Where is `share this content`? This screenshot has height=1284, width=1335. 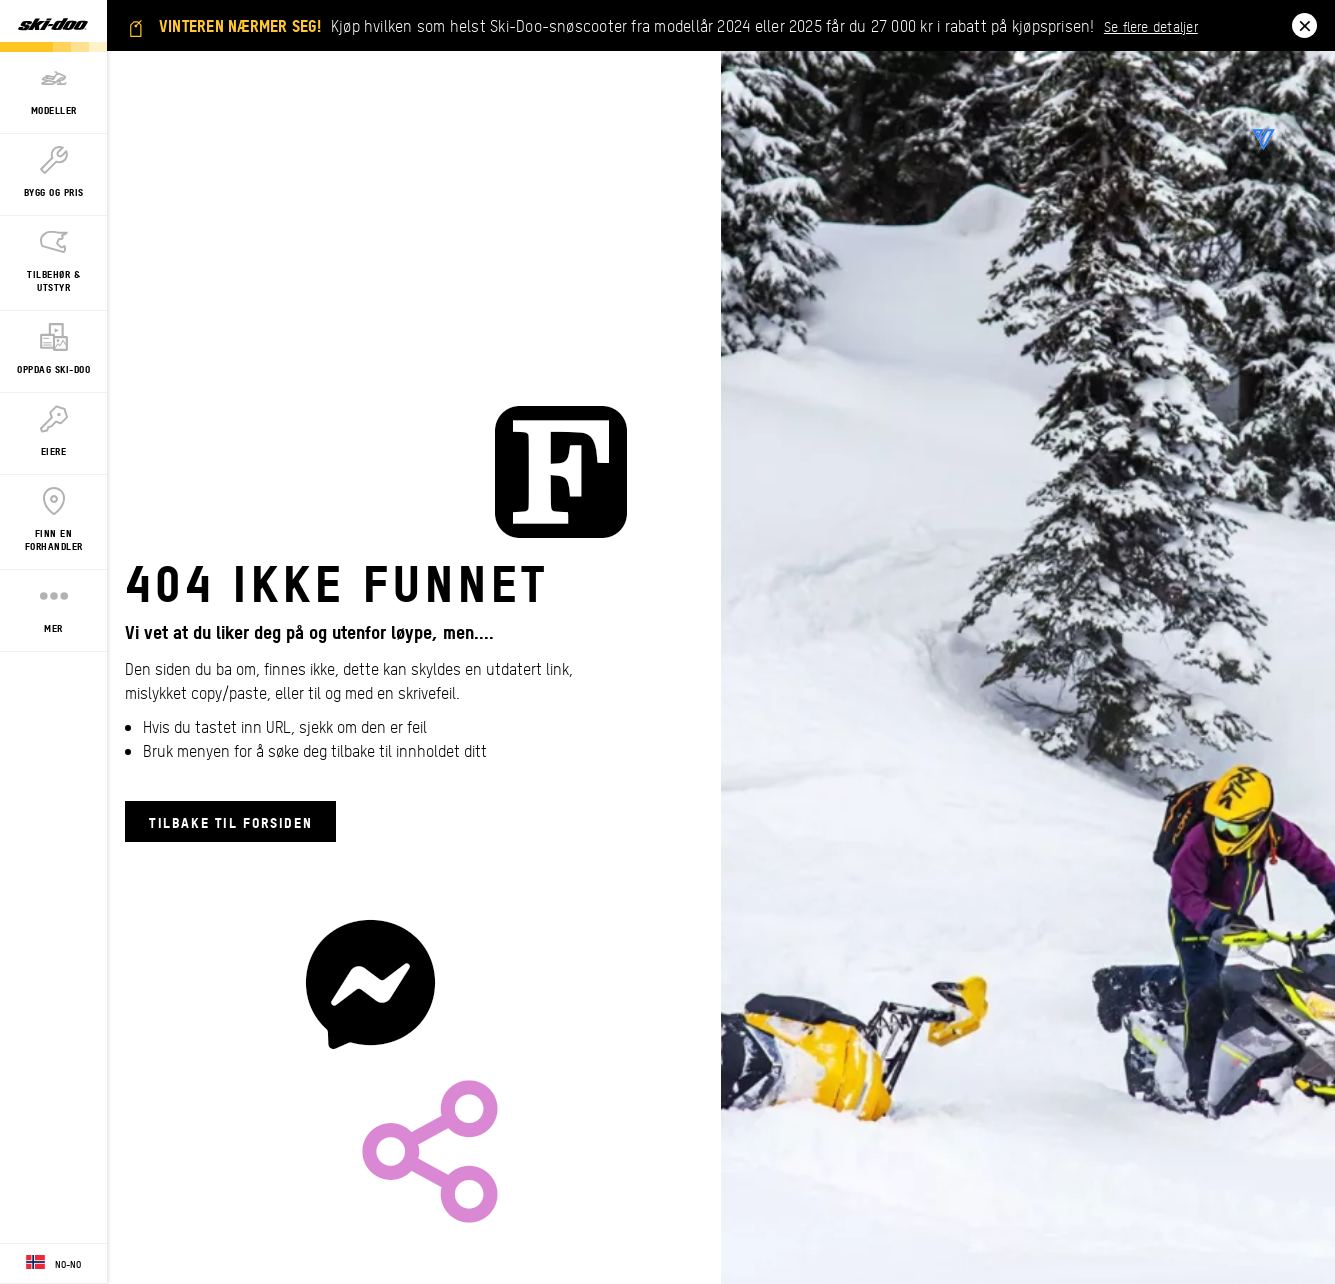
share this content is located at coordinates (433, 1151).